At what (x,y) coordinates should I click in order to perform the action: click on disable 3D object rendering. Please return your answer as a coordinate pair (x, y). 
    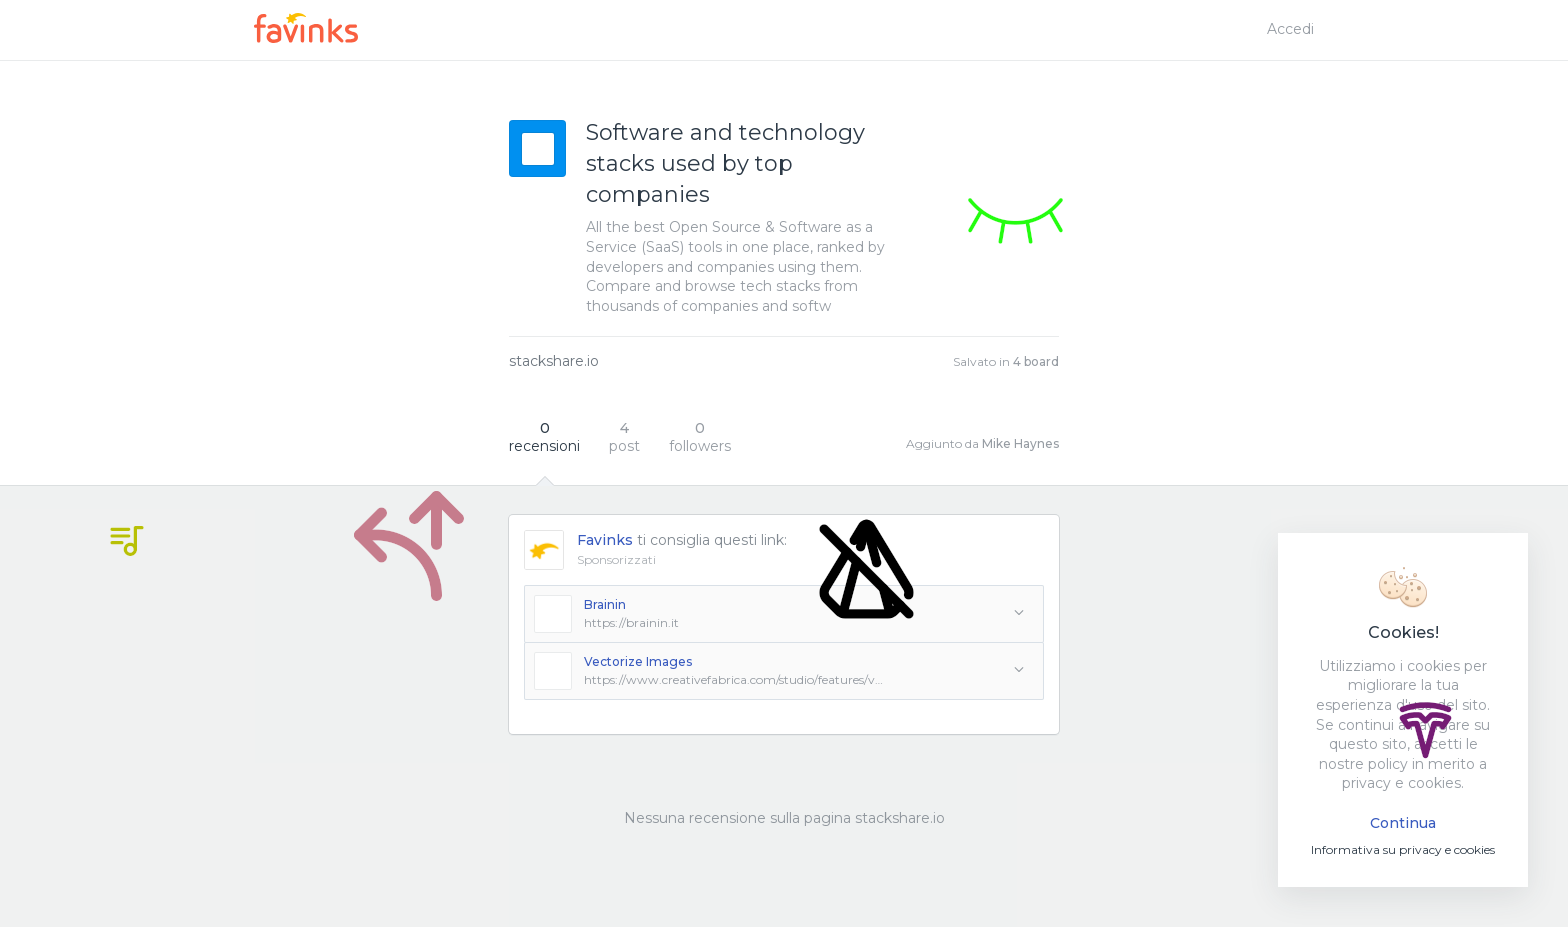
    Looking at the image, I should click on (866, 571).